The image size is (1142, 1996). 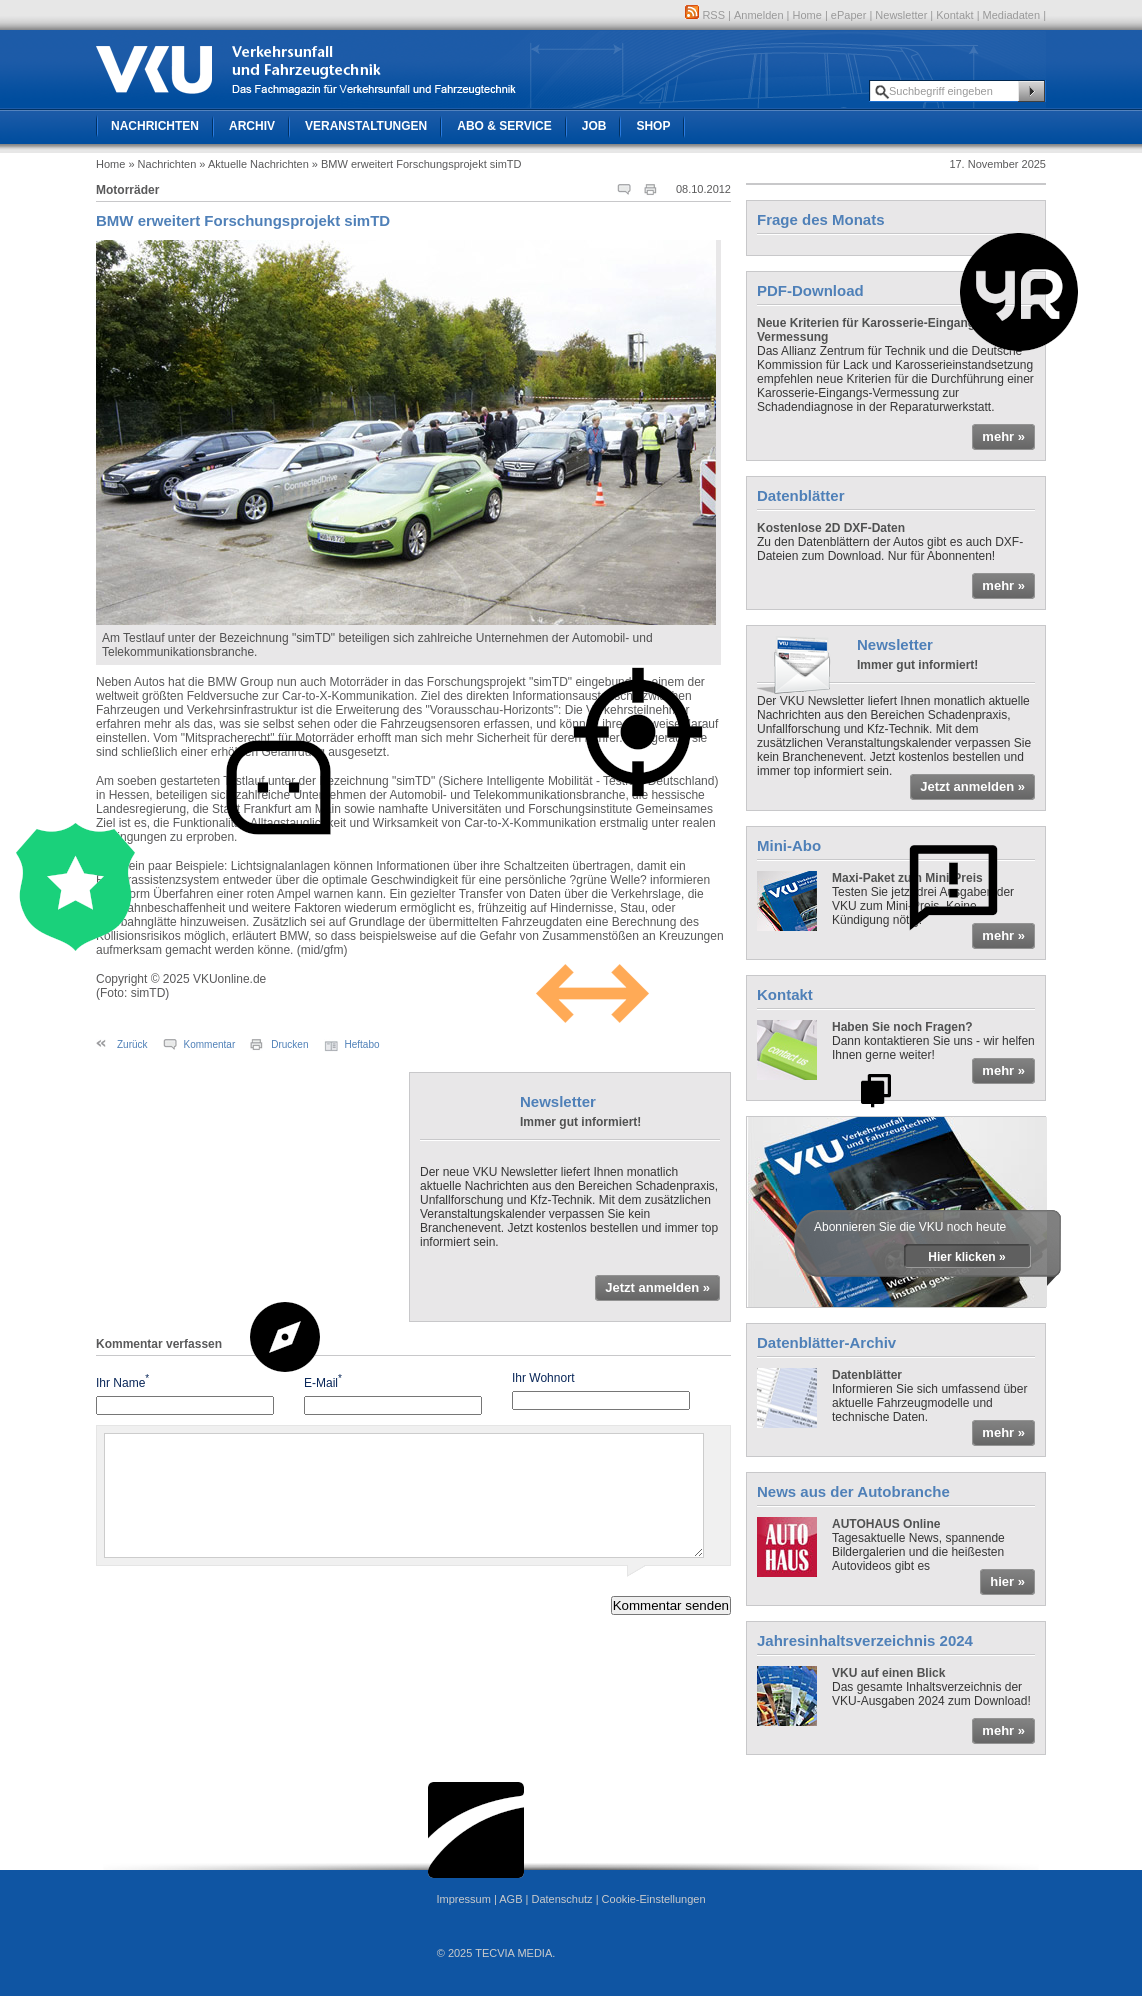 What do you see at coordinates (953, 884) in the screenshot?
I see `submit feedback or report an issue` at bounding box center [953, 884].